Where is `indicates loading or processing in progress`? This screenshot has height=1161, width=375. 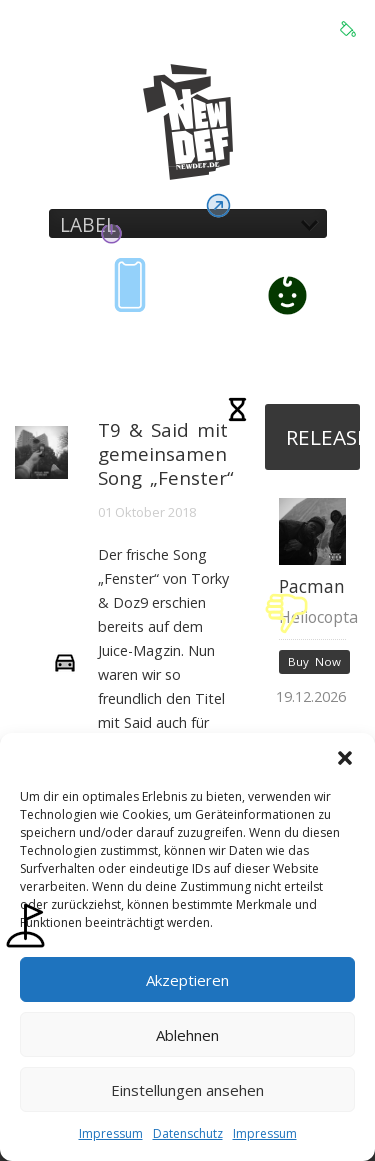
indicates loading or processing in progress is located at coordinates (237, 409).